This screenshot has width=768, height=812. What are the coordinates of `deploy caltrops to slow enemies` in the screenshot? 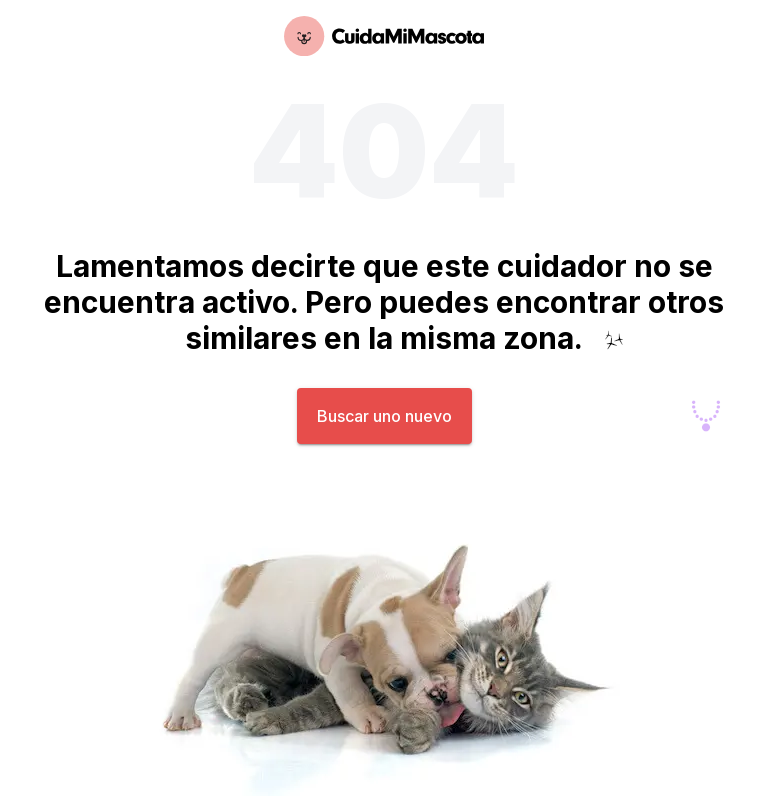 It's located at (614, 340).